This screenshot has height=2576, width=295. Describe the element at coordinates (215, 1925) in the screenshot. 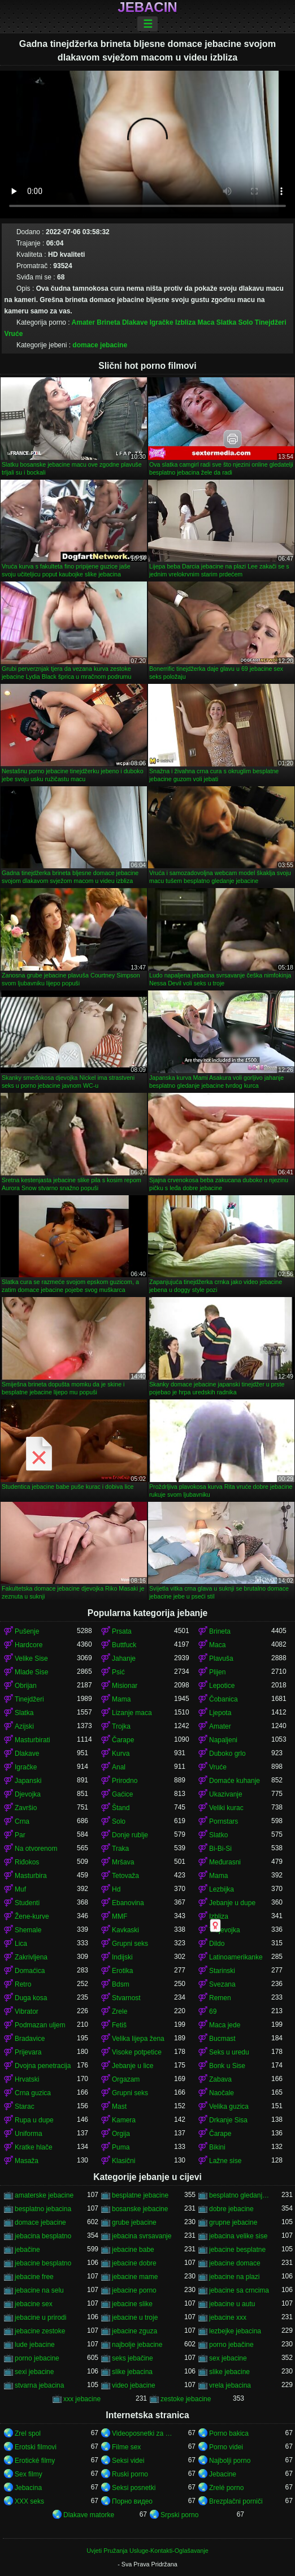

I see `a pkcs7 certificate file or security credential` at that location.